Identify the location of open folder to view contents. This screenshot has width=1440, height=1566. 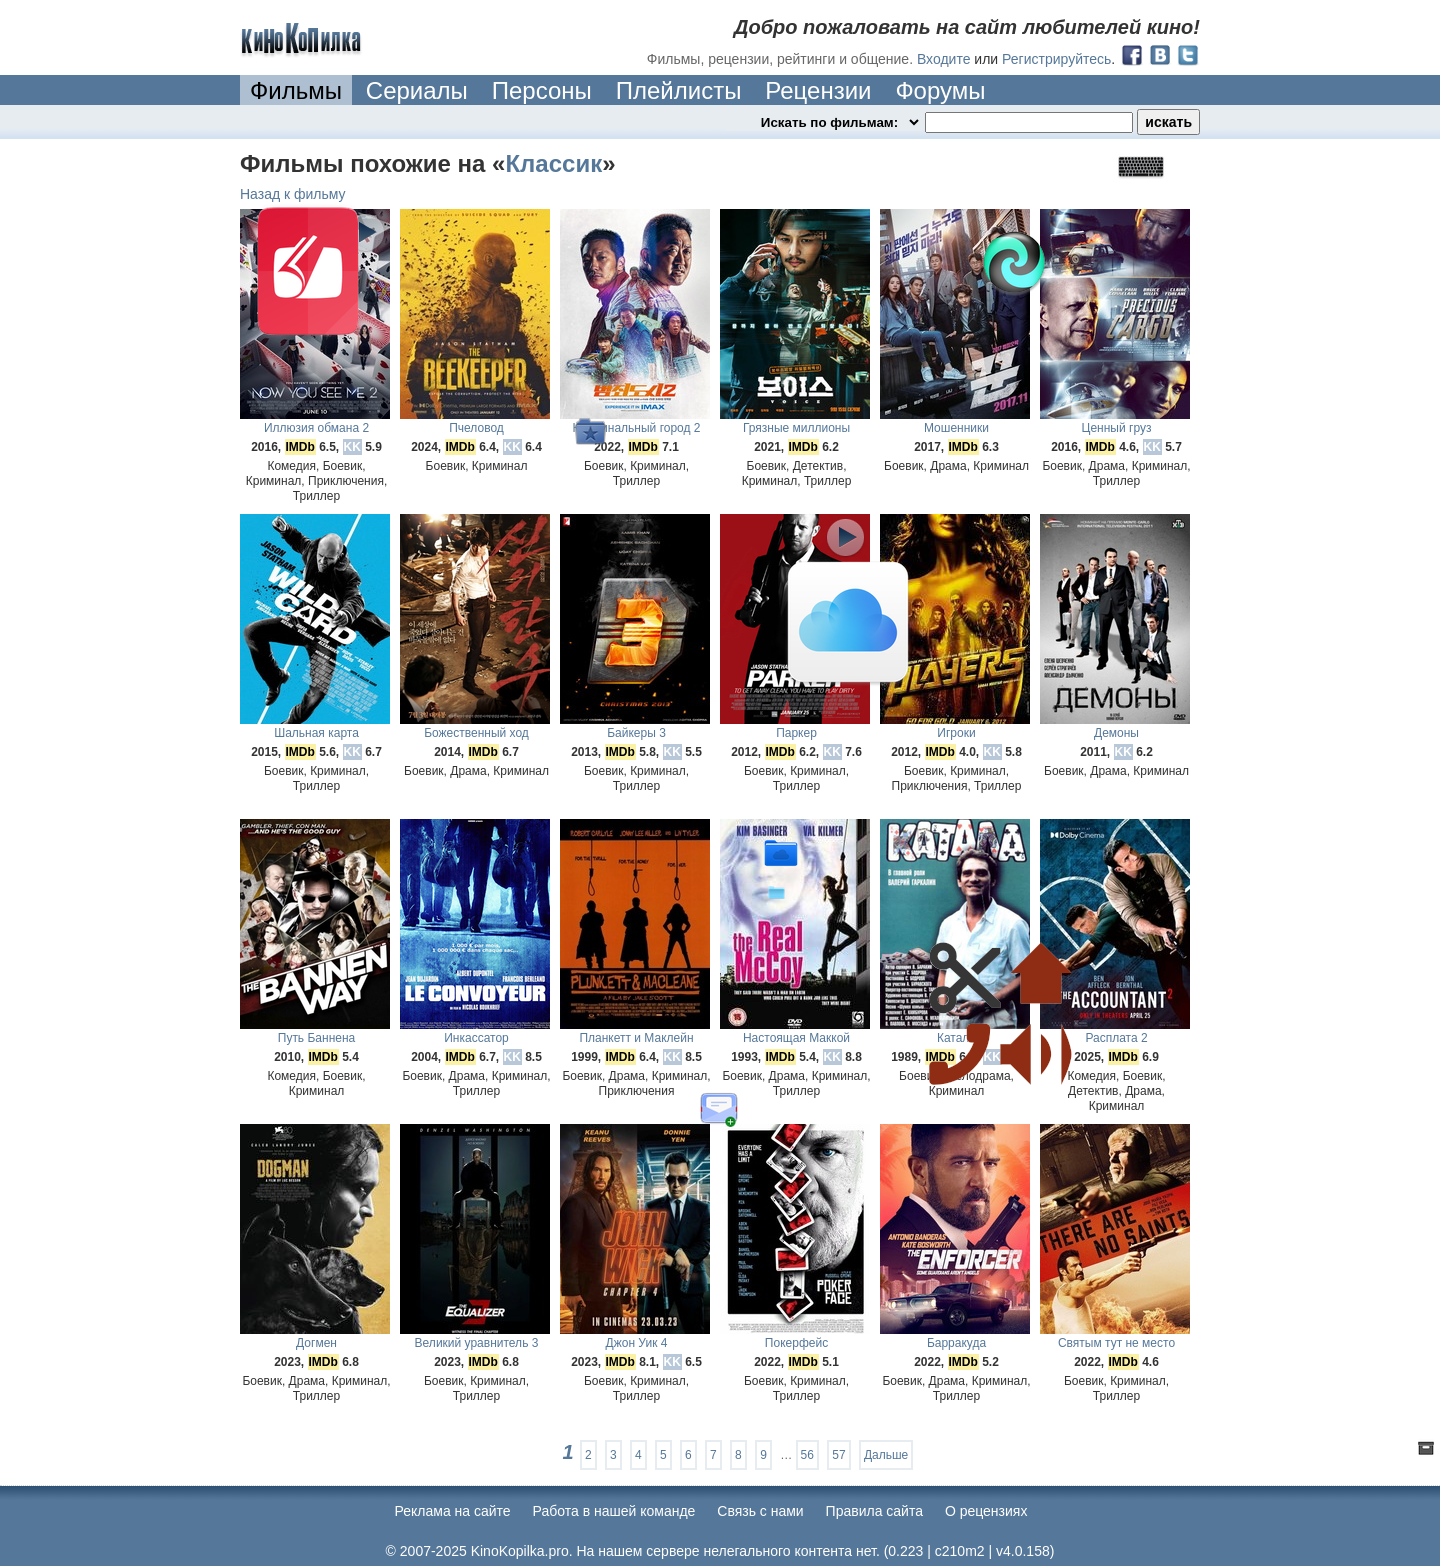
(776, 892).